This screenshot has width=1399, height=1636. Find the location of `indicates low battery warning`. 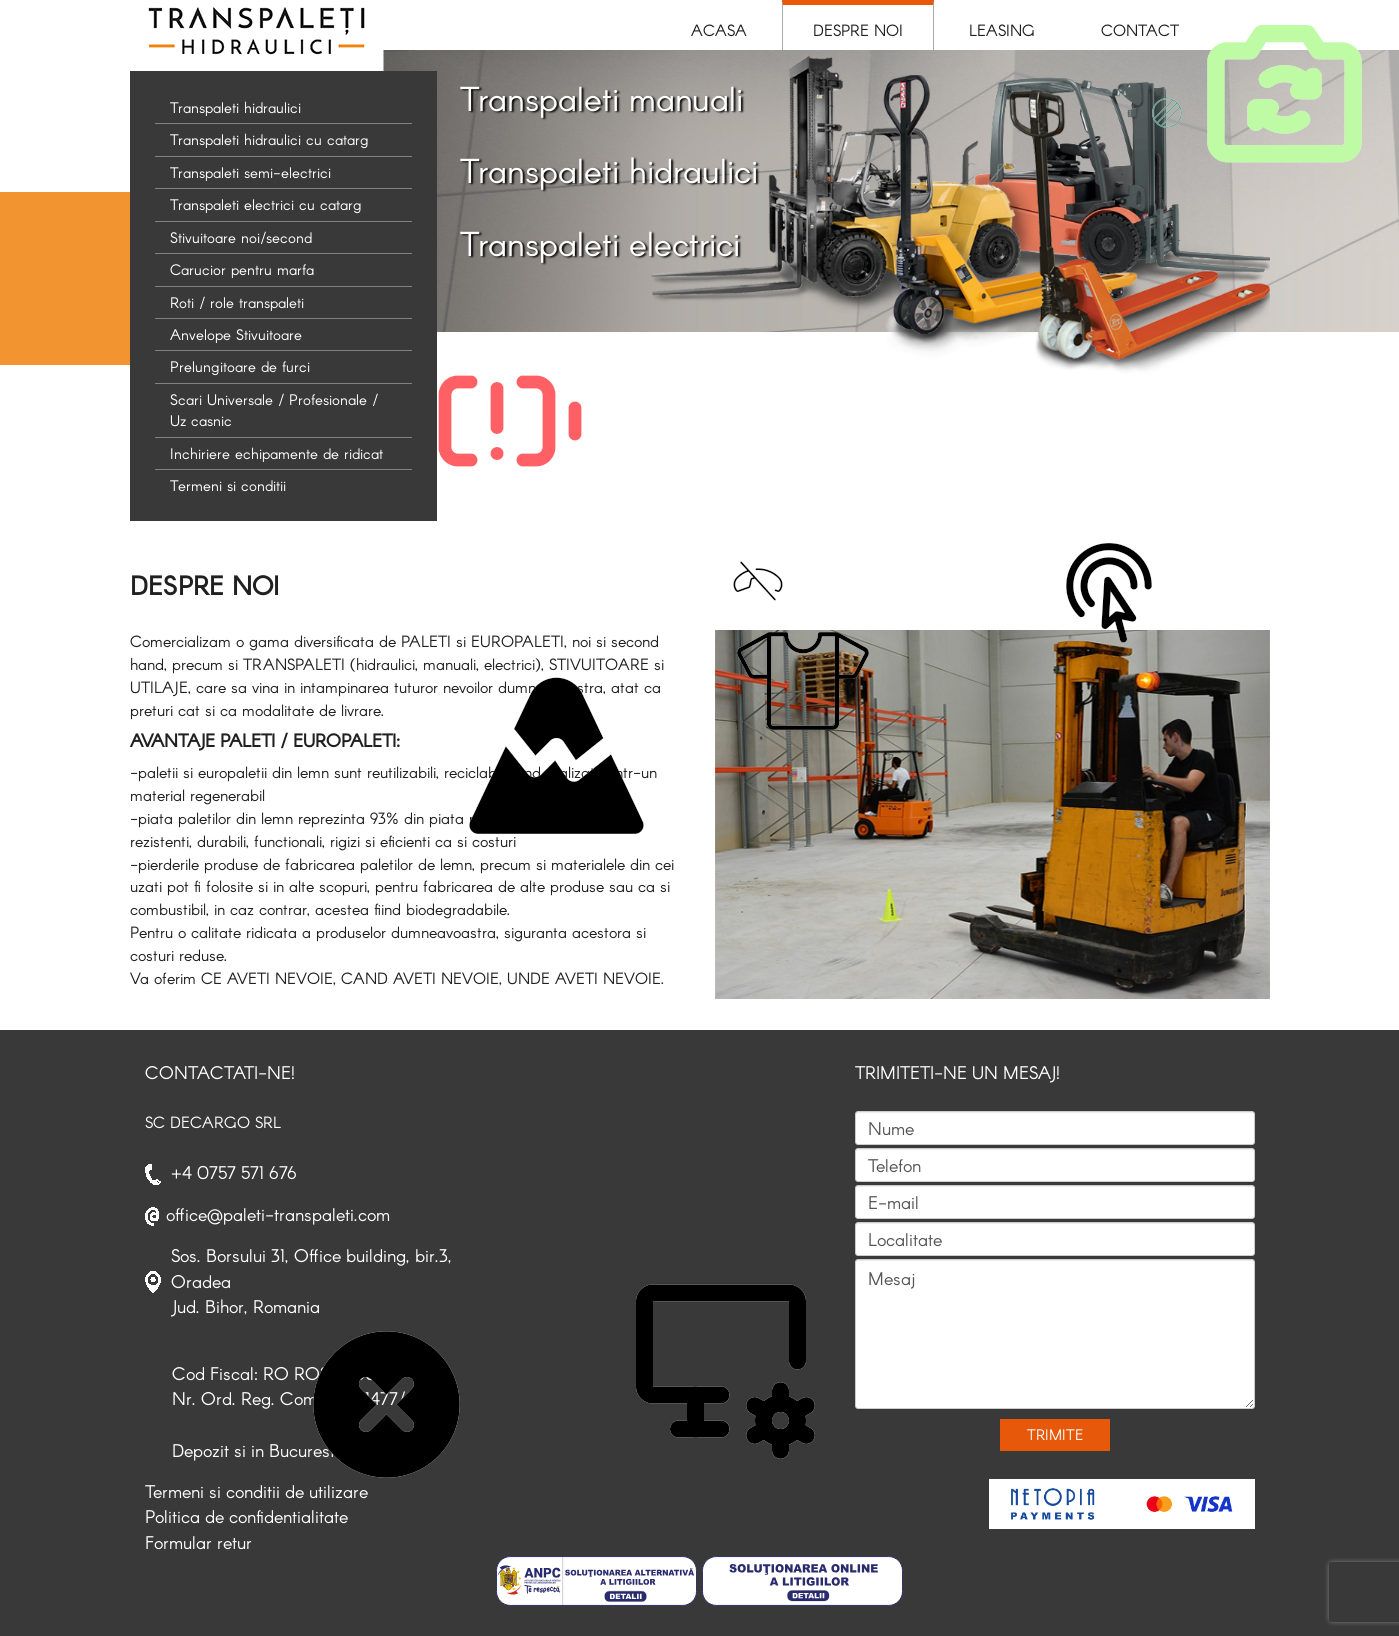

indicates low battery warning is located at coordinates (510, 421).